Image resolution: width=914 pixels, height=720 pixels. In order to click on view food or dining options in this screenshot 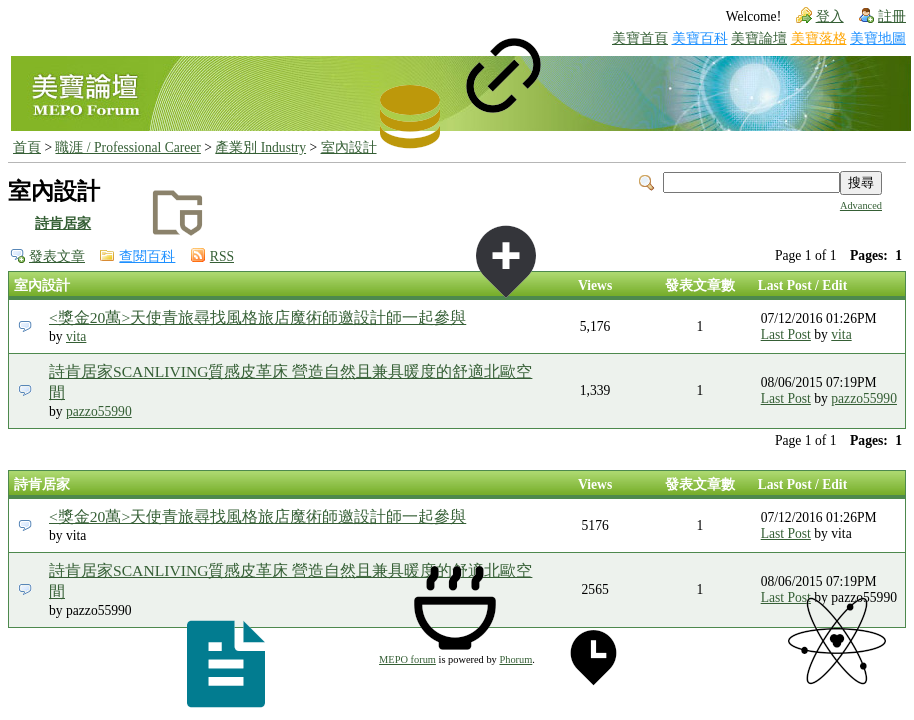, I will do `click(455, 613)`.